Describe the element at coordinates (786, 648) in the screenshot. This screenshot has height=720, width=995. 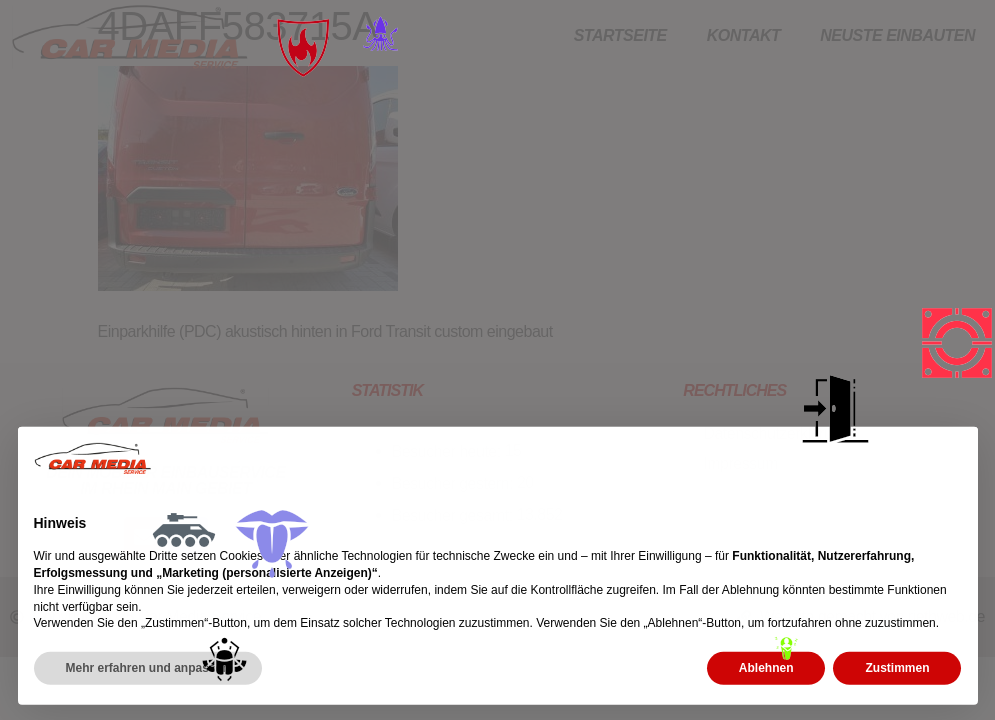
I see `indicates sleep mode or rest state` at that location.